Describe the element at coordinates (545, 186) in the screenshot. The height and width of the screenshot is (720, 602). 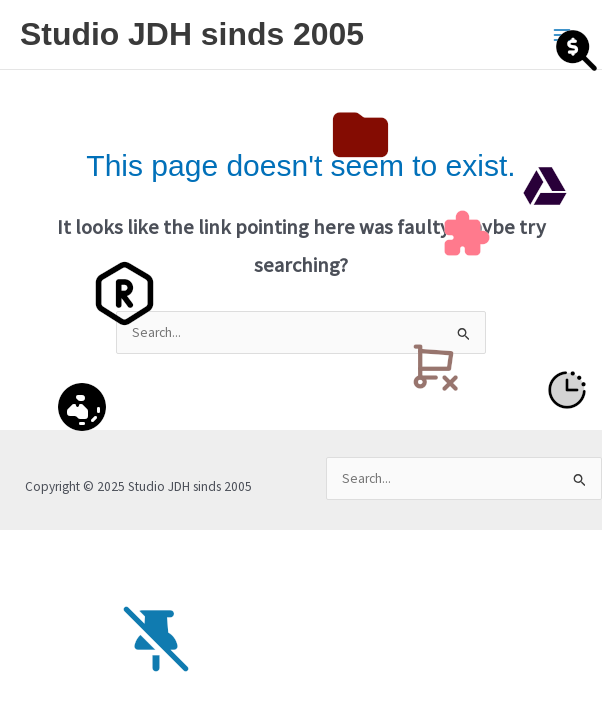
I see `open google drive` at that location.